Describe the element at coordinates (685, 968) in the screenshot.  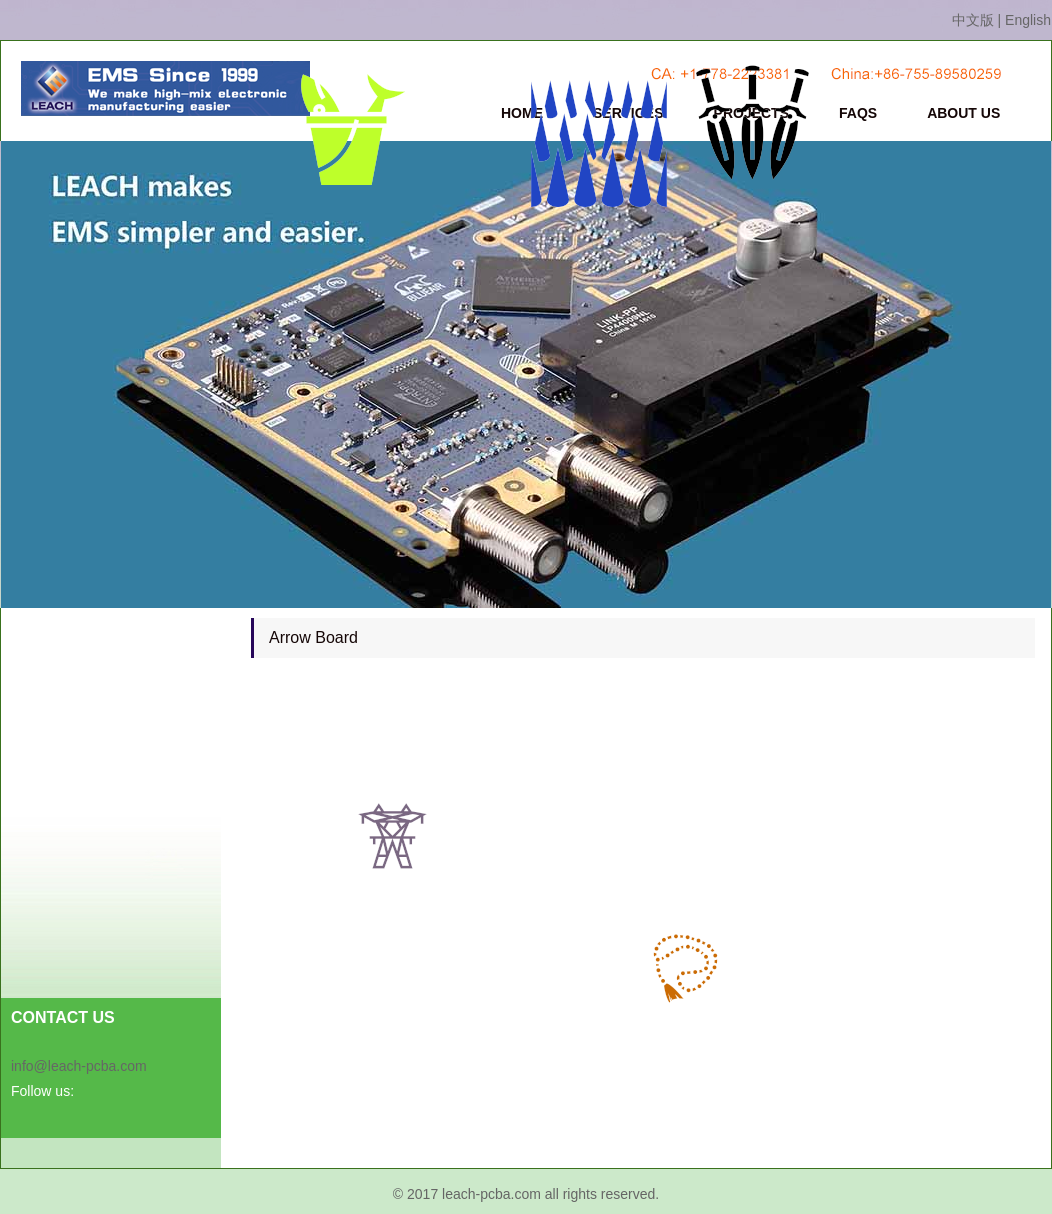
I see `access prayer or meditation features` at that location.